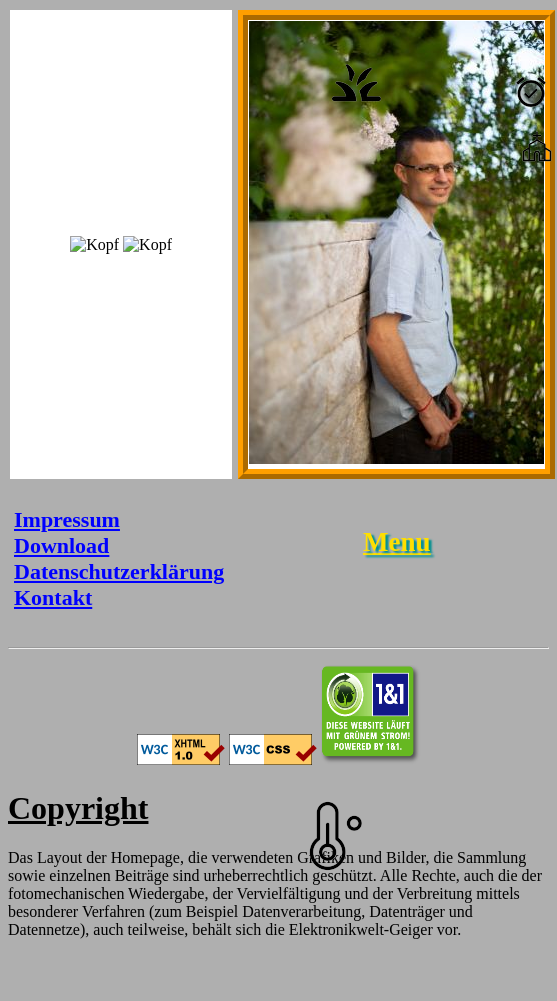 This screenshot has width=557, height=1001. I want to click on alarm is set and active, so click(531, 92).